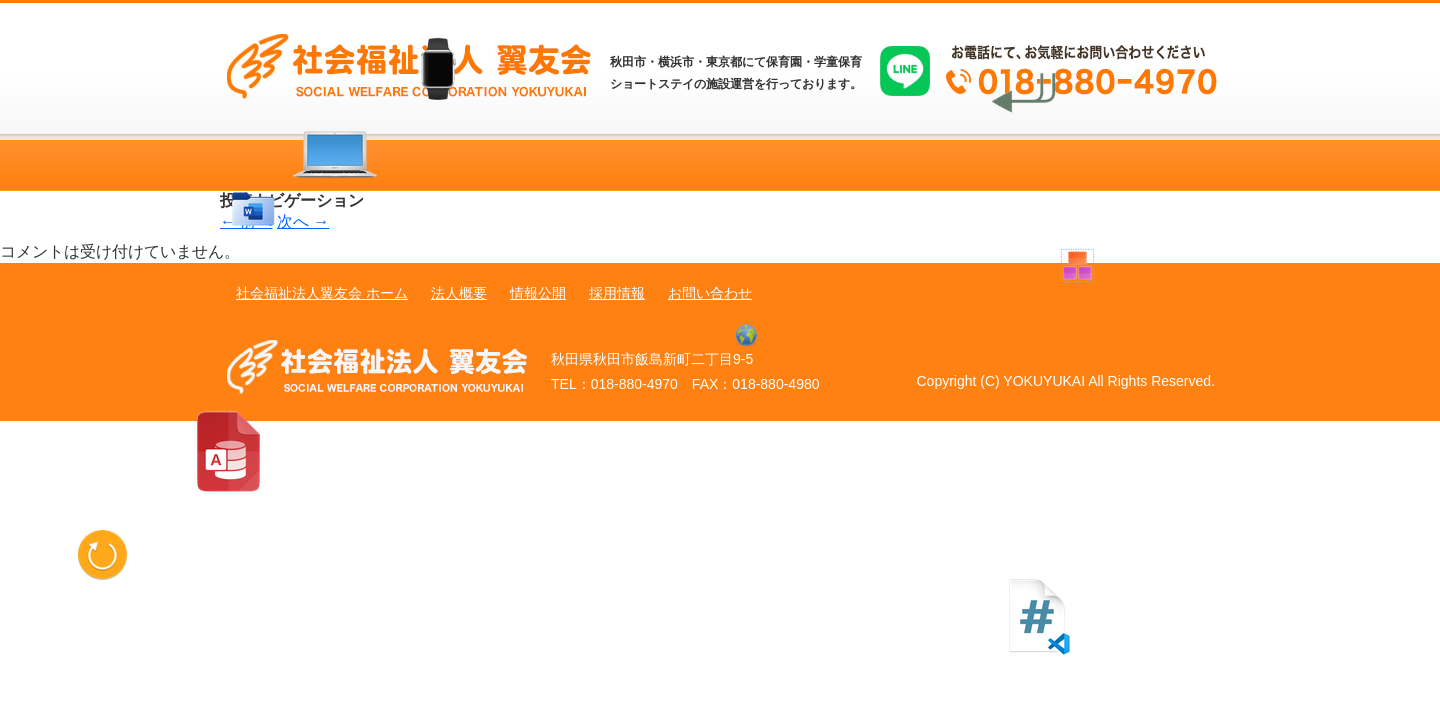 Image resolution: width=1440 pixels, height=720 pixels. What do you see at coordinates (438, 69) in the screenshot?
I see `apple watch device in connected devices list` at bounding box center [438, 69].